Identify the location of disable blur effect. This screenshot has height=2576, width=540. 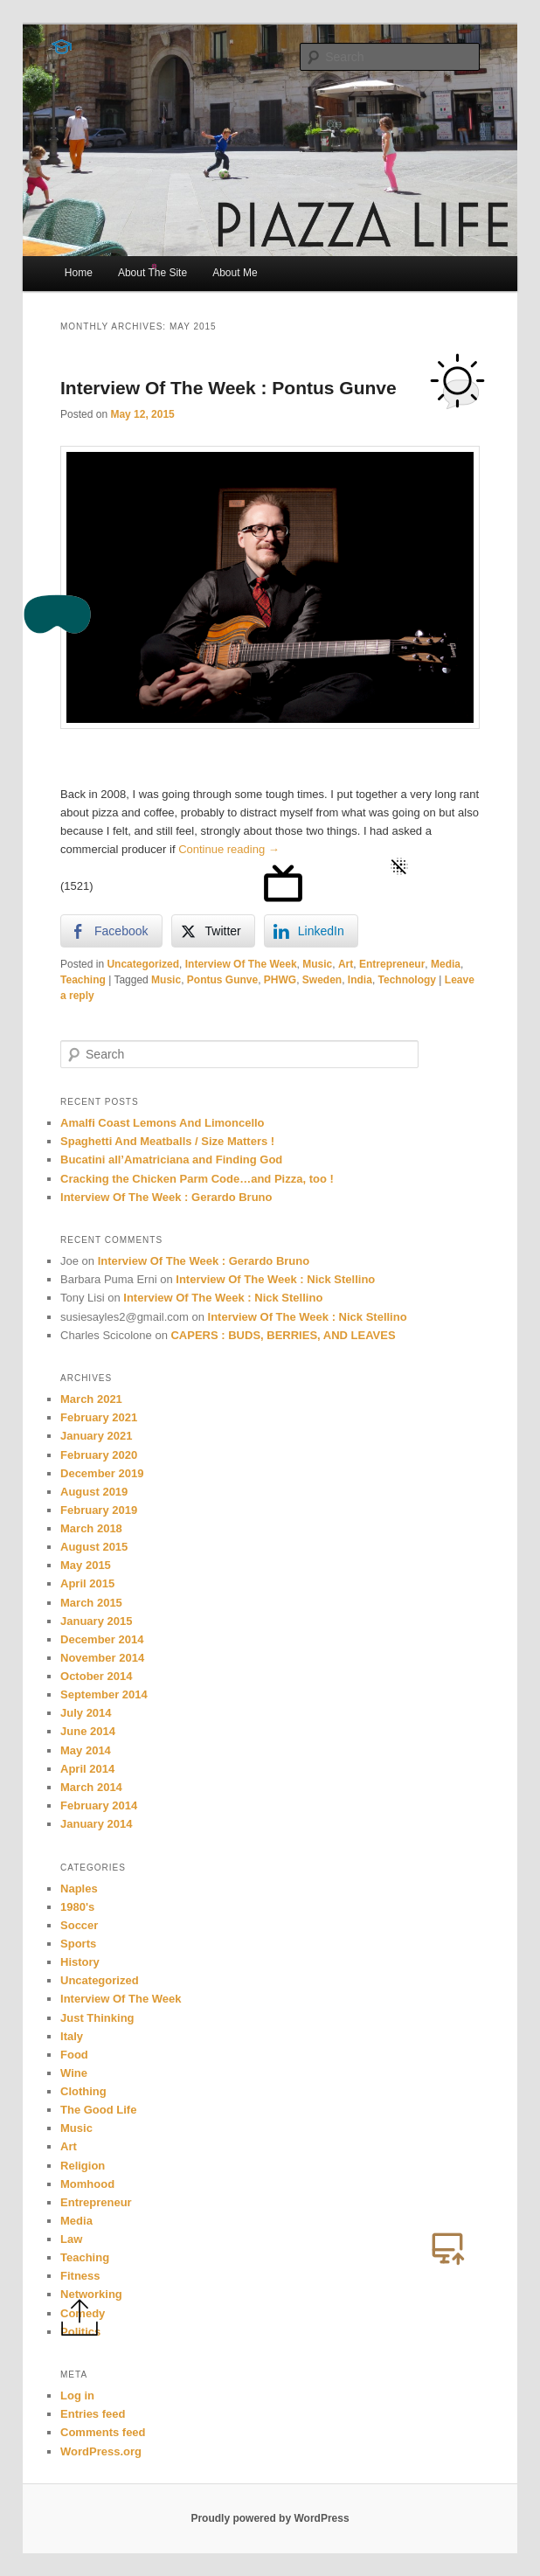
(399, 866).